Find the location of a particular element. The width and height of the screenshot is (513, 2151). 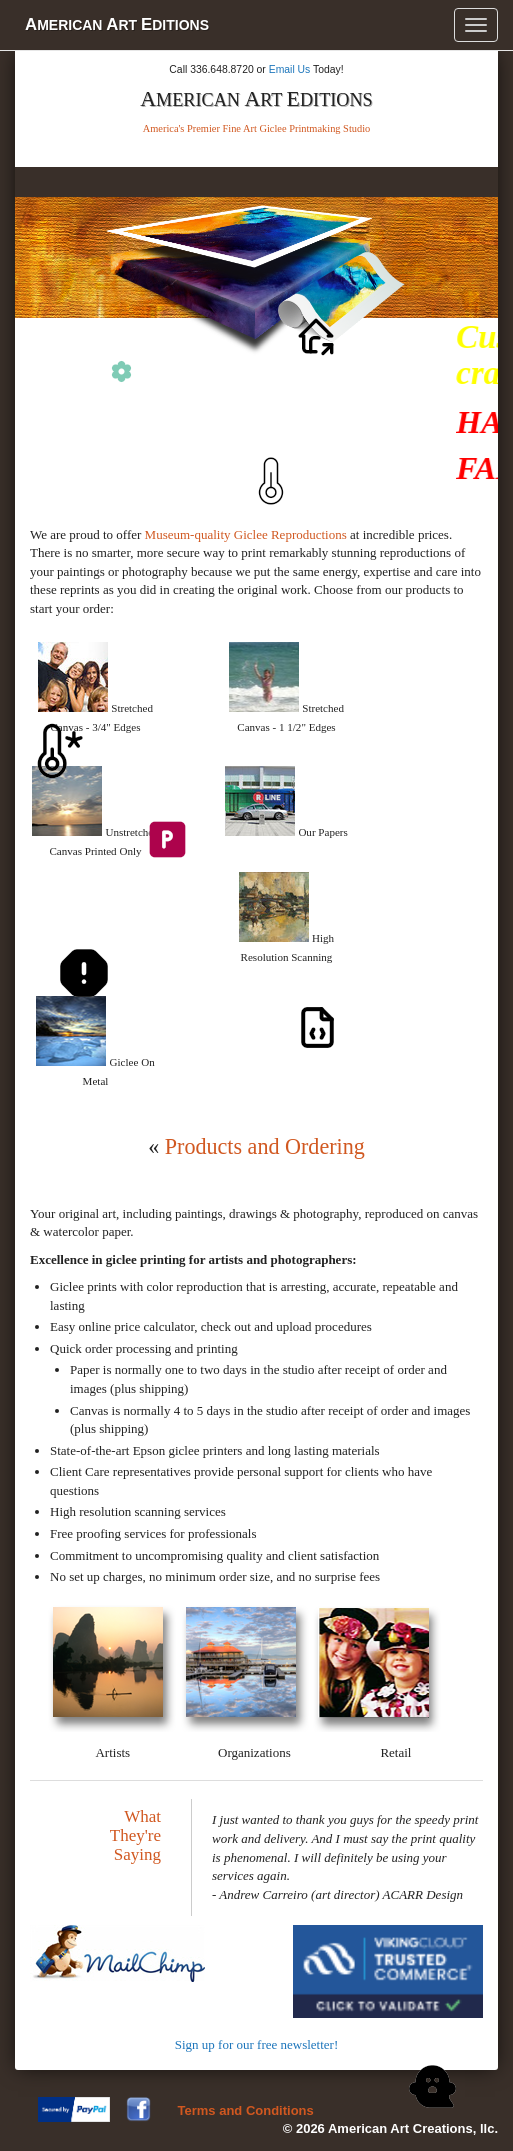

share a home or property listing is located at coordinates (316, 336).